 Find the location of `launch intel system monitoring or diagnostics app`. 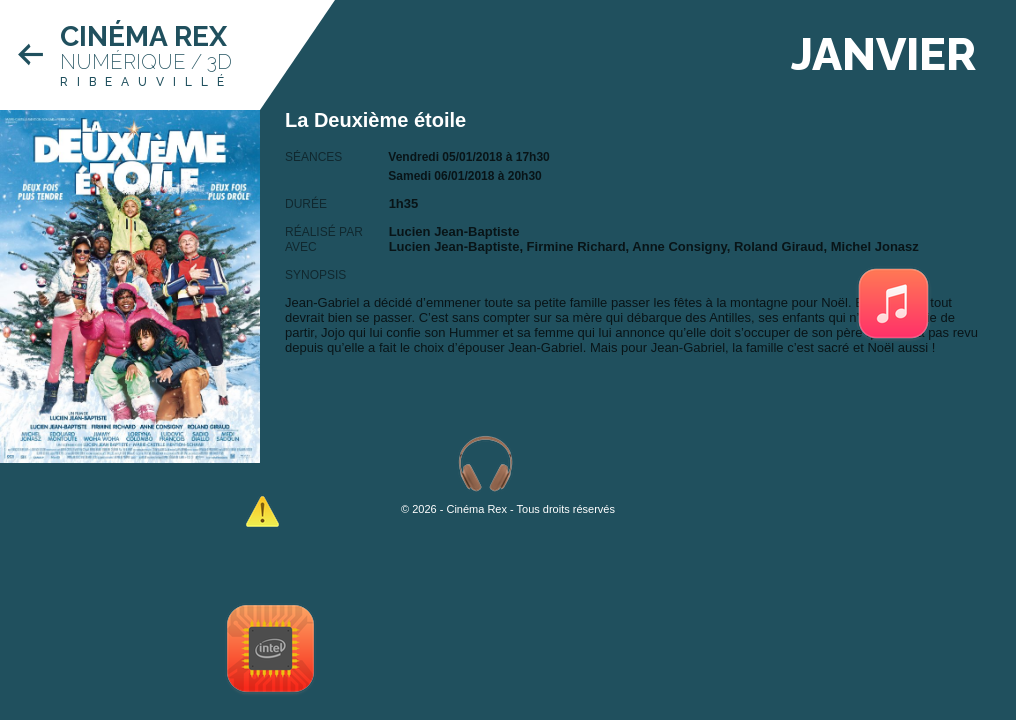

launch intel system monitoring or diagnostics app is located at coordinates (270, 648).